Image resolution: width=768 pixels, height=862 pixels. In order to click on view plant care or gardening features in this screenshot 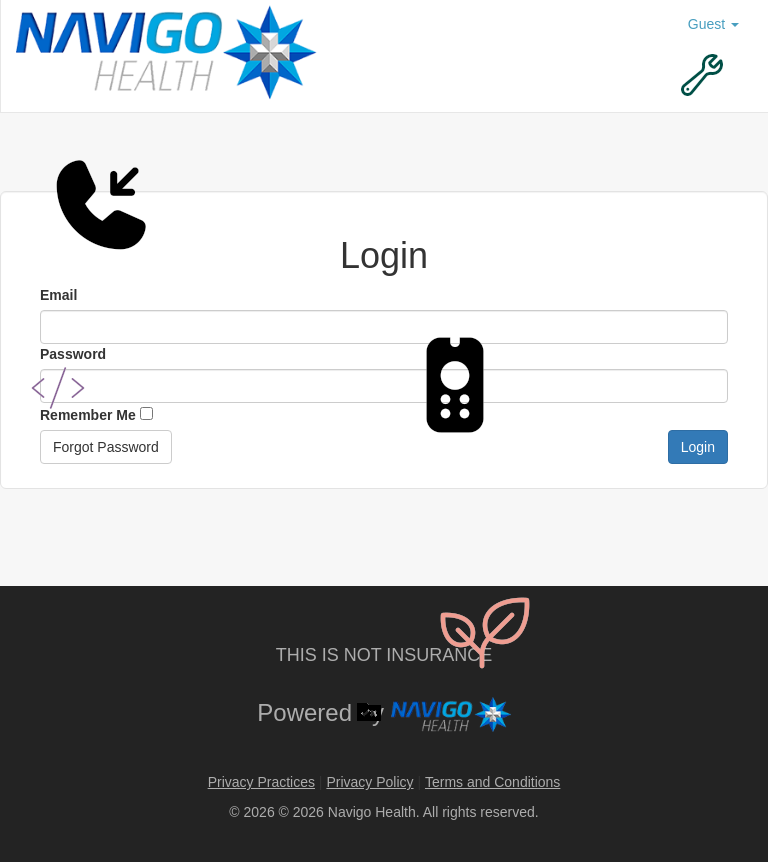, I will do `click(485, 630)`.